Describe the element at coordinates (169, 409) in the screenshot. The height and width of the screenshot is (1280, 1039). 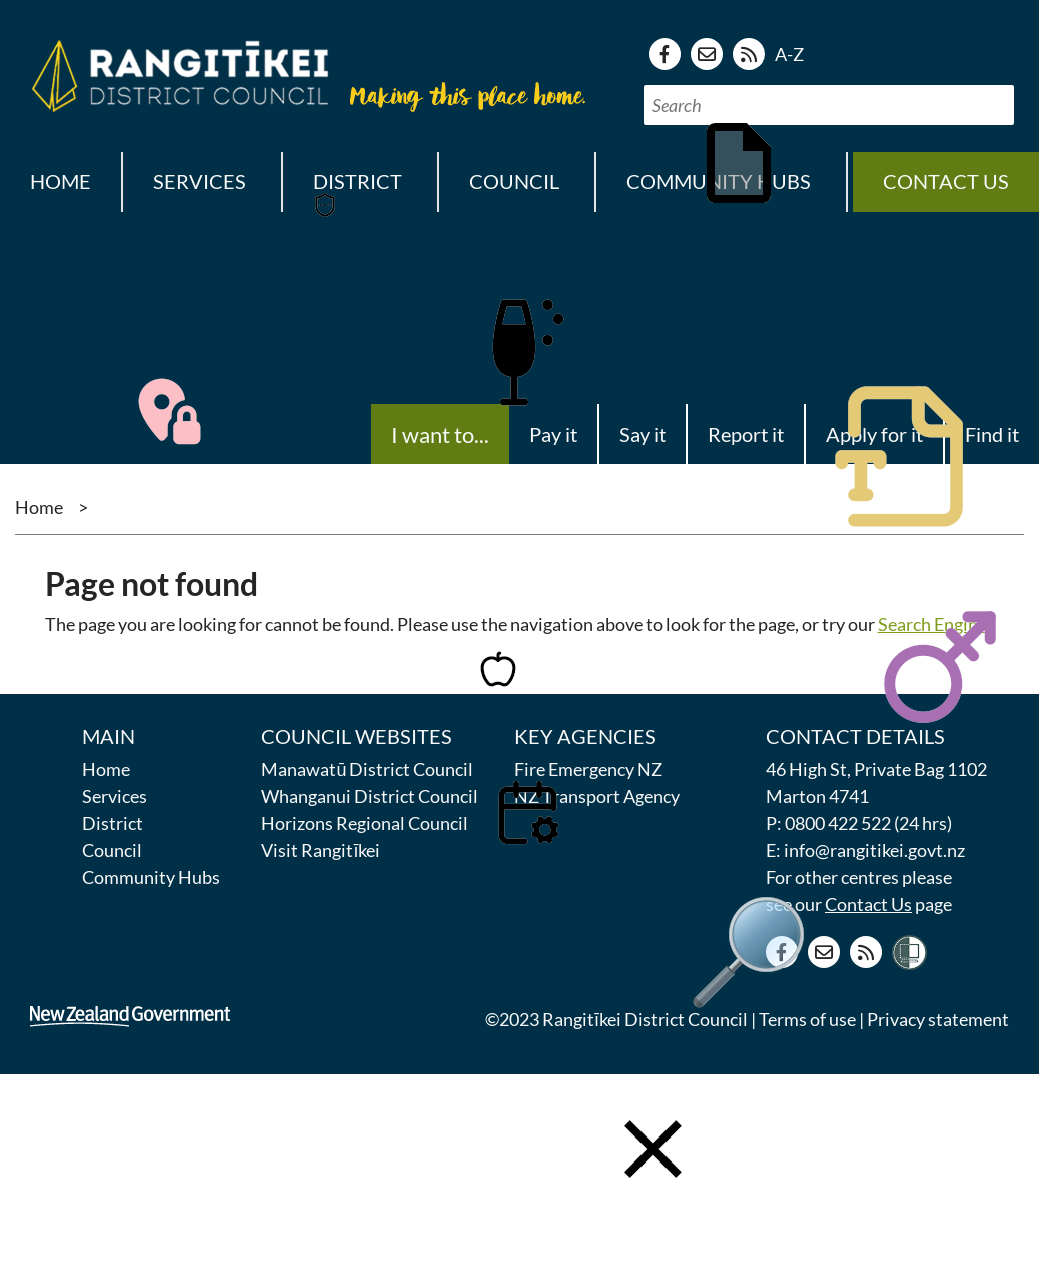
I see `indicates a private or secured location` at that location.